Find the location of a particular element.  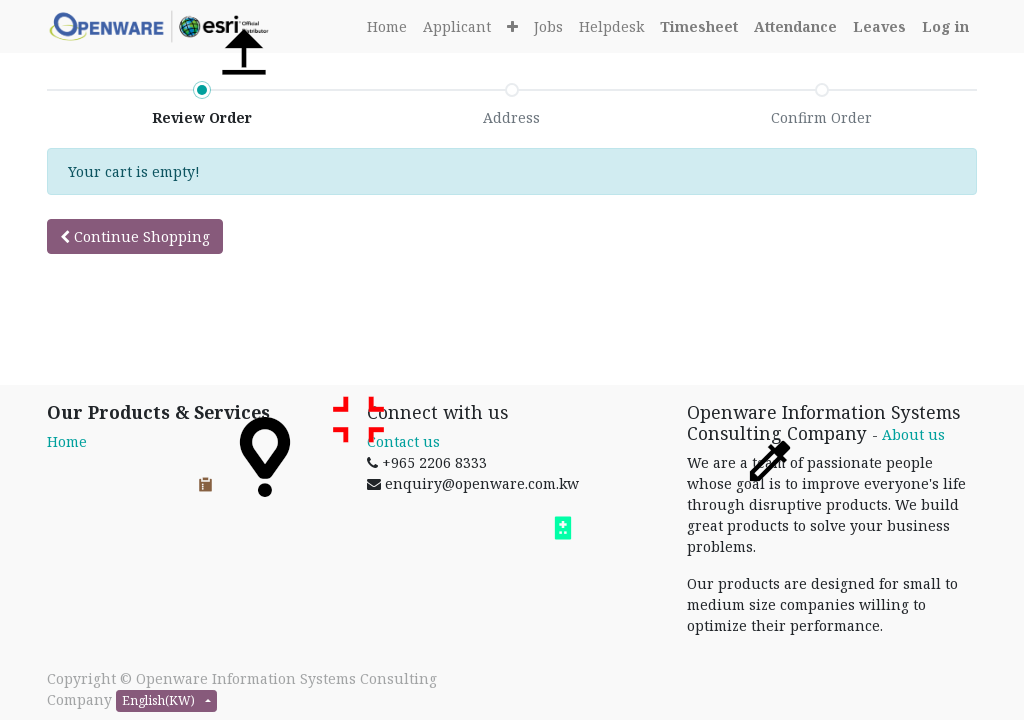

exit fullscreen mode is located at coordinates (358, 419).